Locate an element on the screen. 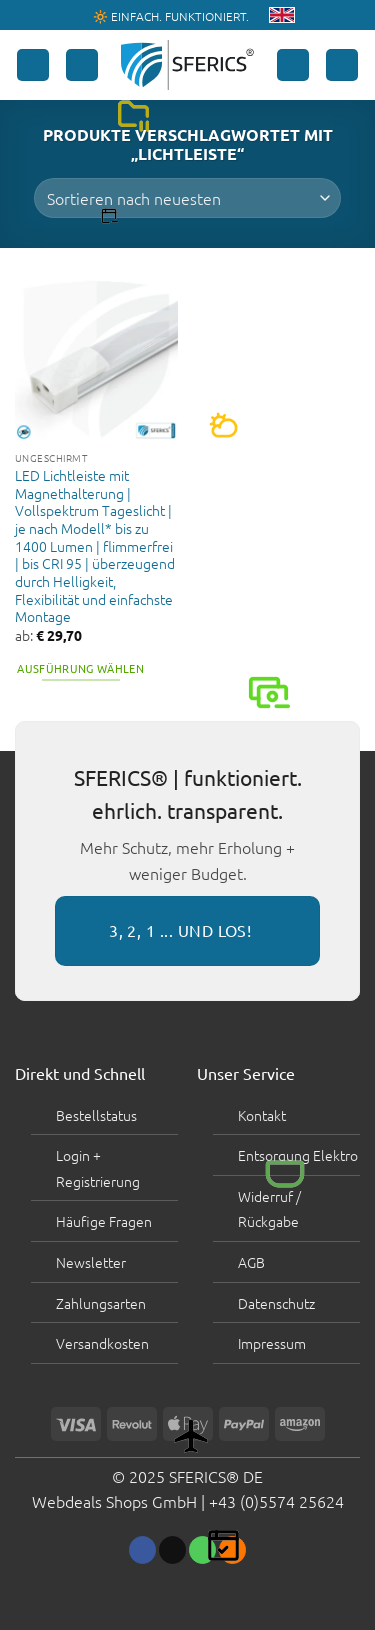  view current weather conditions is located at coordinates (223, 425).